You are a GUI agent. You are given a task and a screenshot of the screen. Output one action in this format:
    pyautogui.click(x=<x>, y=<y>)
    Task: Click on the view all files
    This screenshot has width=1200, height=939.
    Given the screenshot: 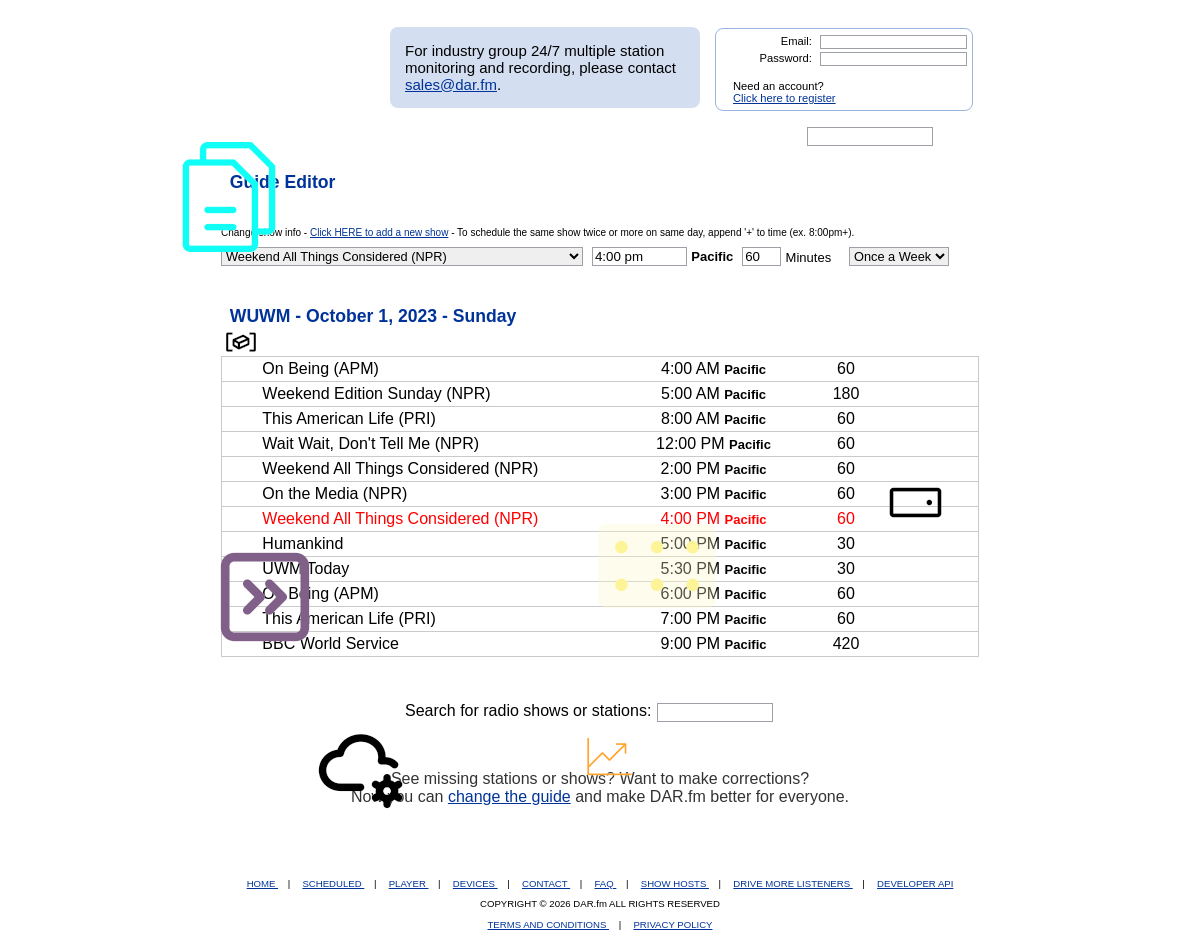 What is the action you would take?
    pyautogui.click(x=229, y=197)
    